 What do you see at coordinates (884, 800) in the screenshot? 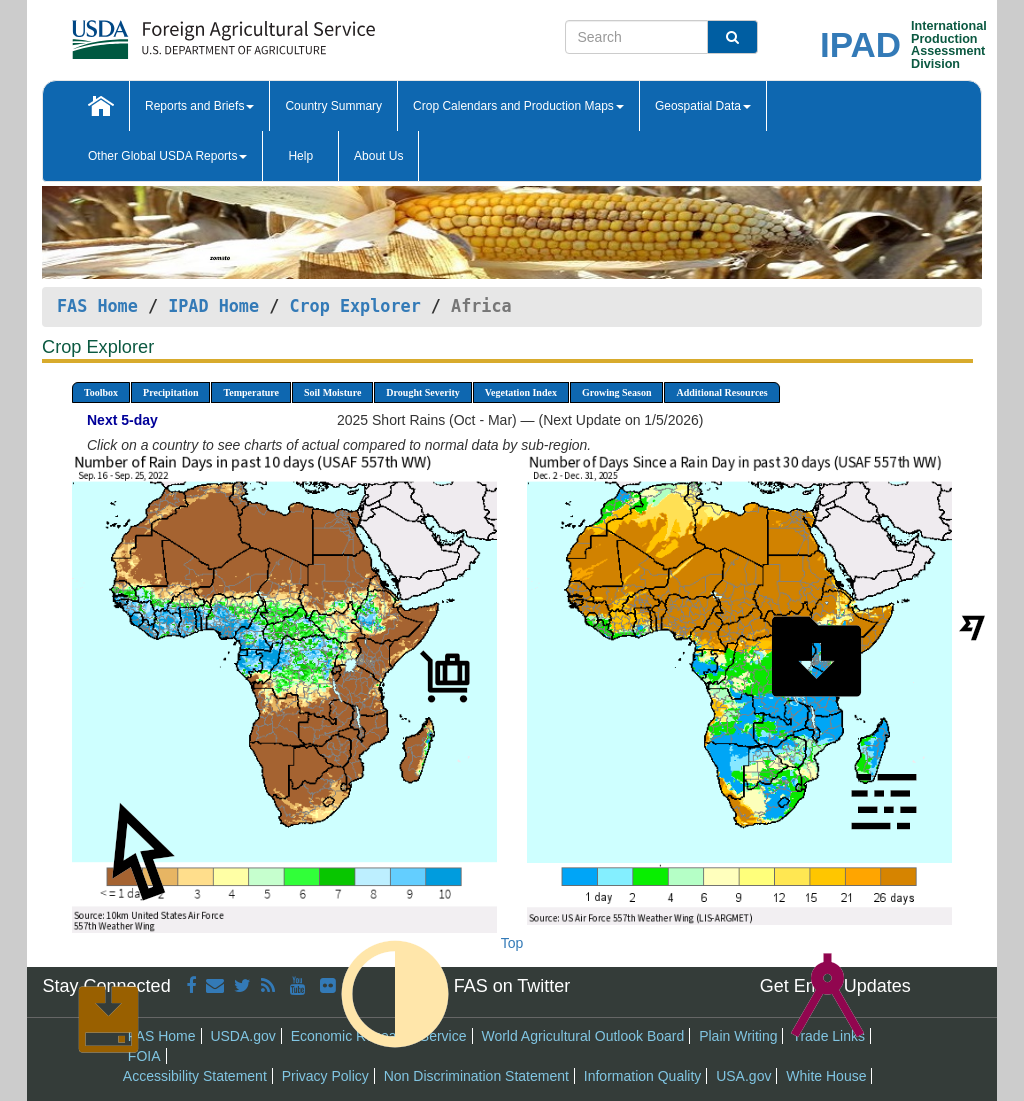
I see `indicates misty or foggy weather conditions` at bounding box center [884, 800].